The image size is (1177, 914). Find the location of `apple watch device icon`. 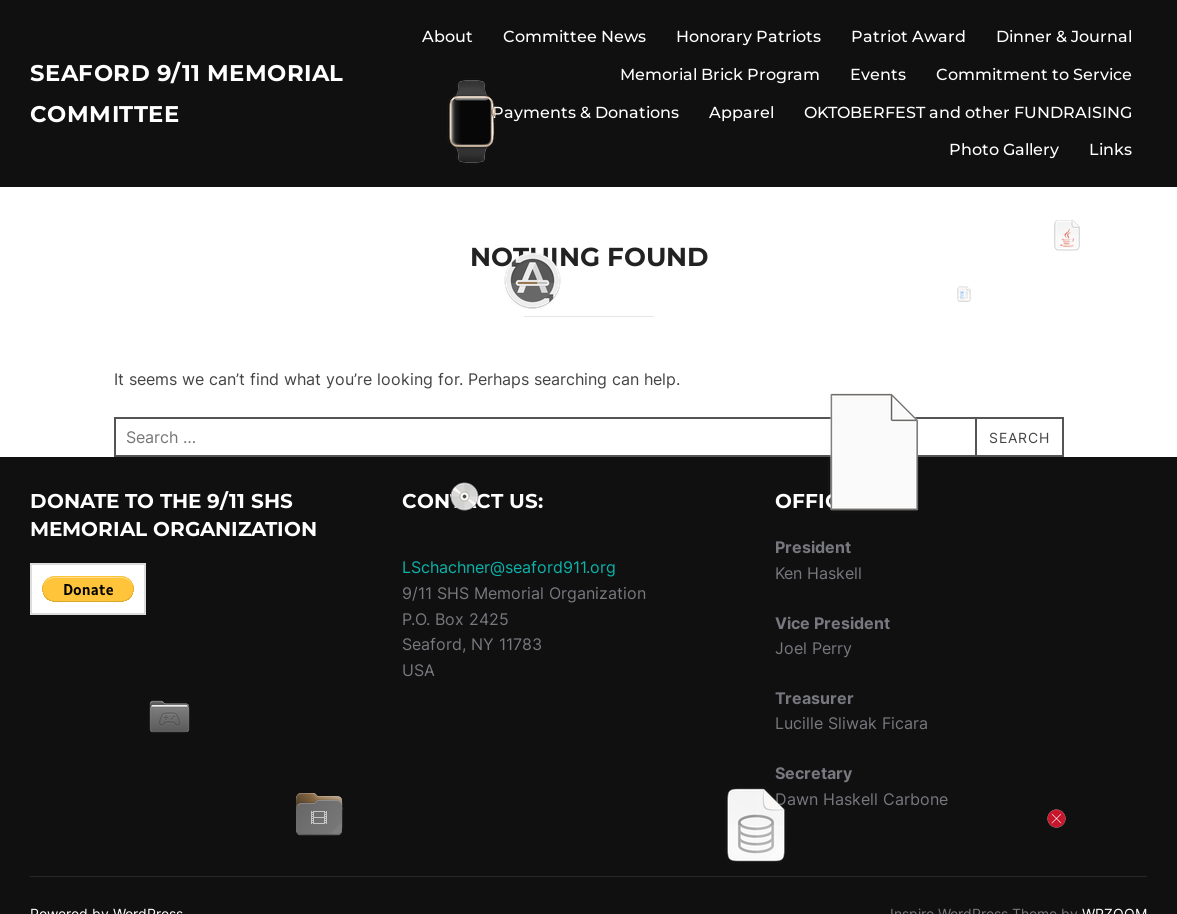

apple watch device icon is located at coordinates (471, 121).